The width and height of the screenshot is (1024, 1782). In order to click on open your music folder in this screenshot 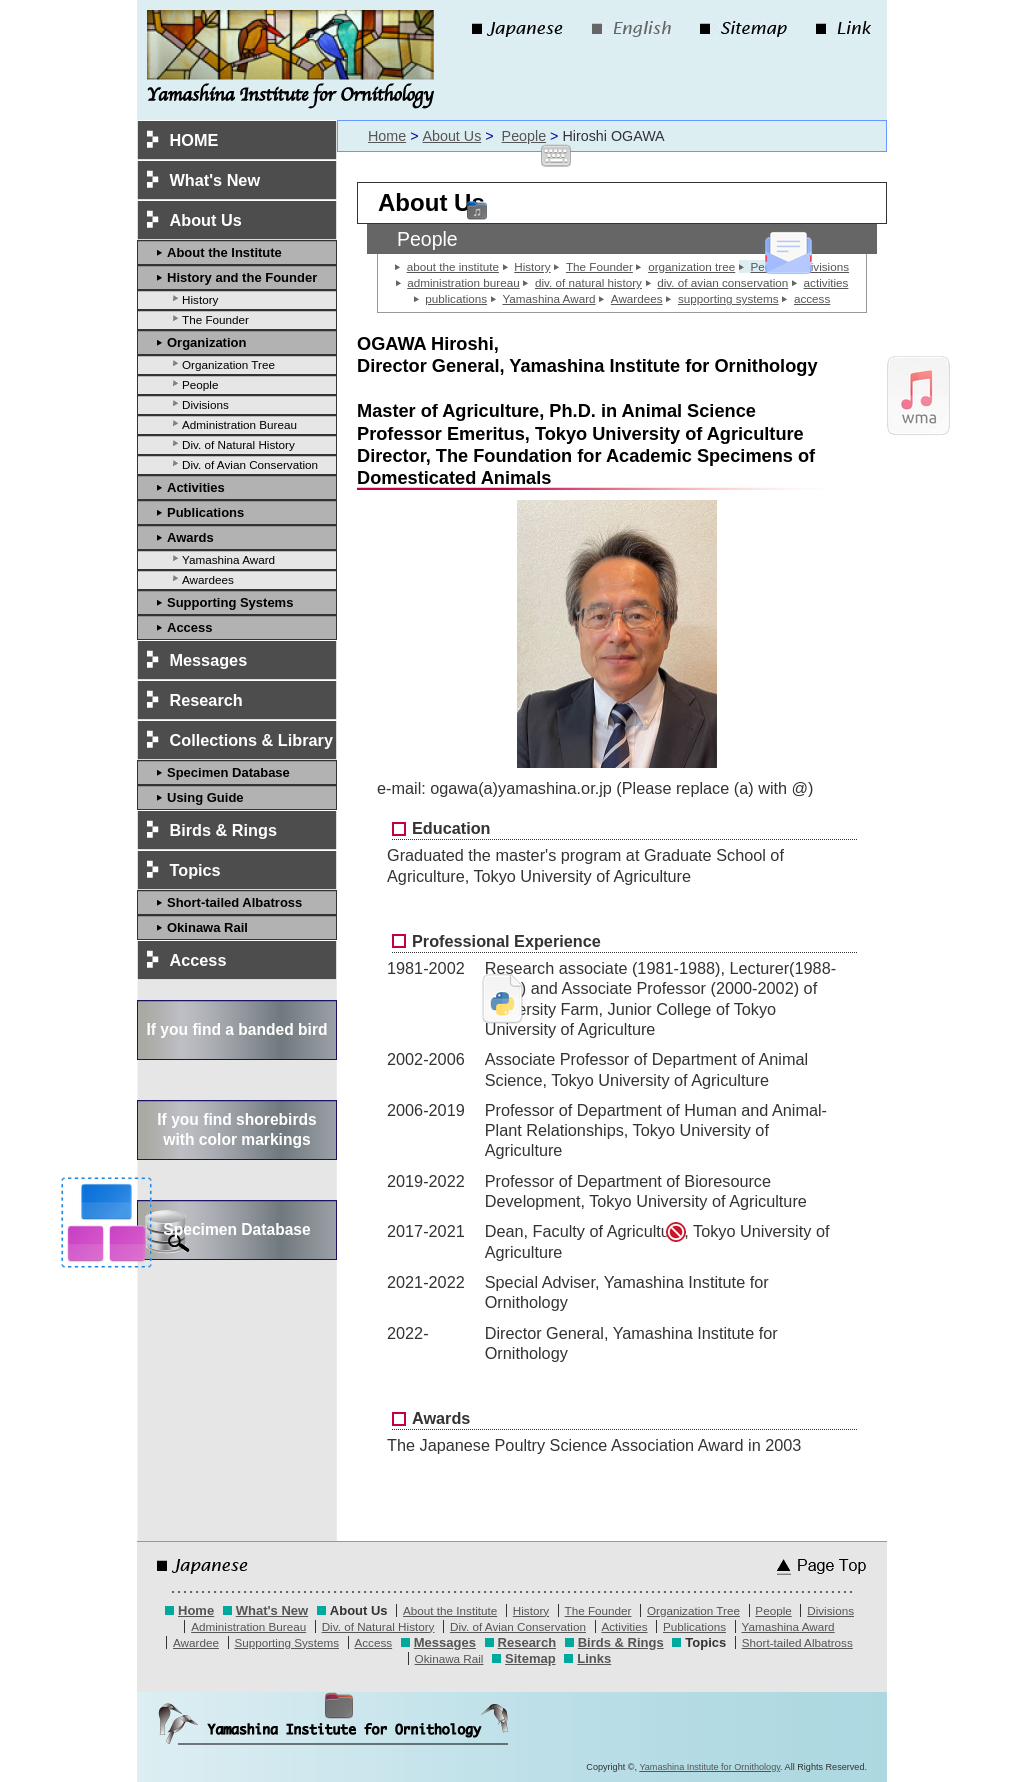, I will do `click(477, 210)`.